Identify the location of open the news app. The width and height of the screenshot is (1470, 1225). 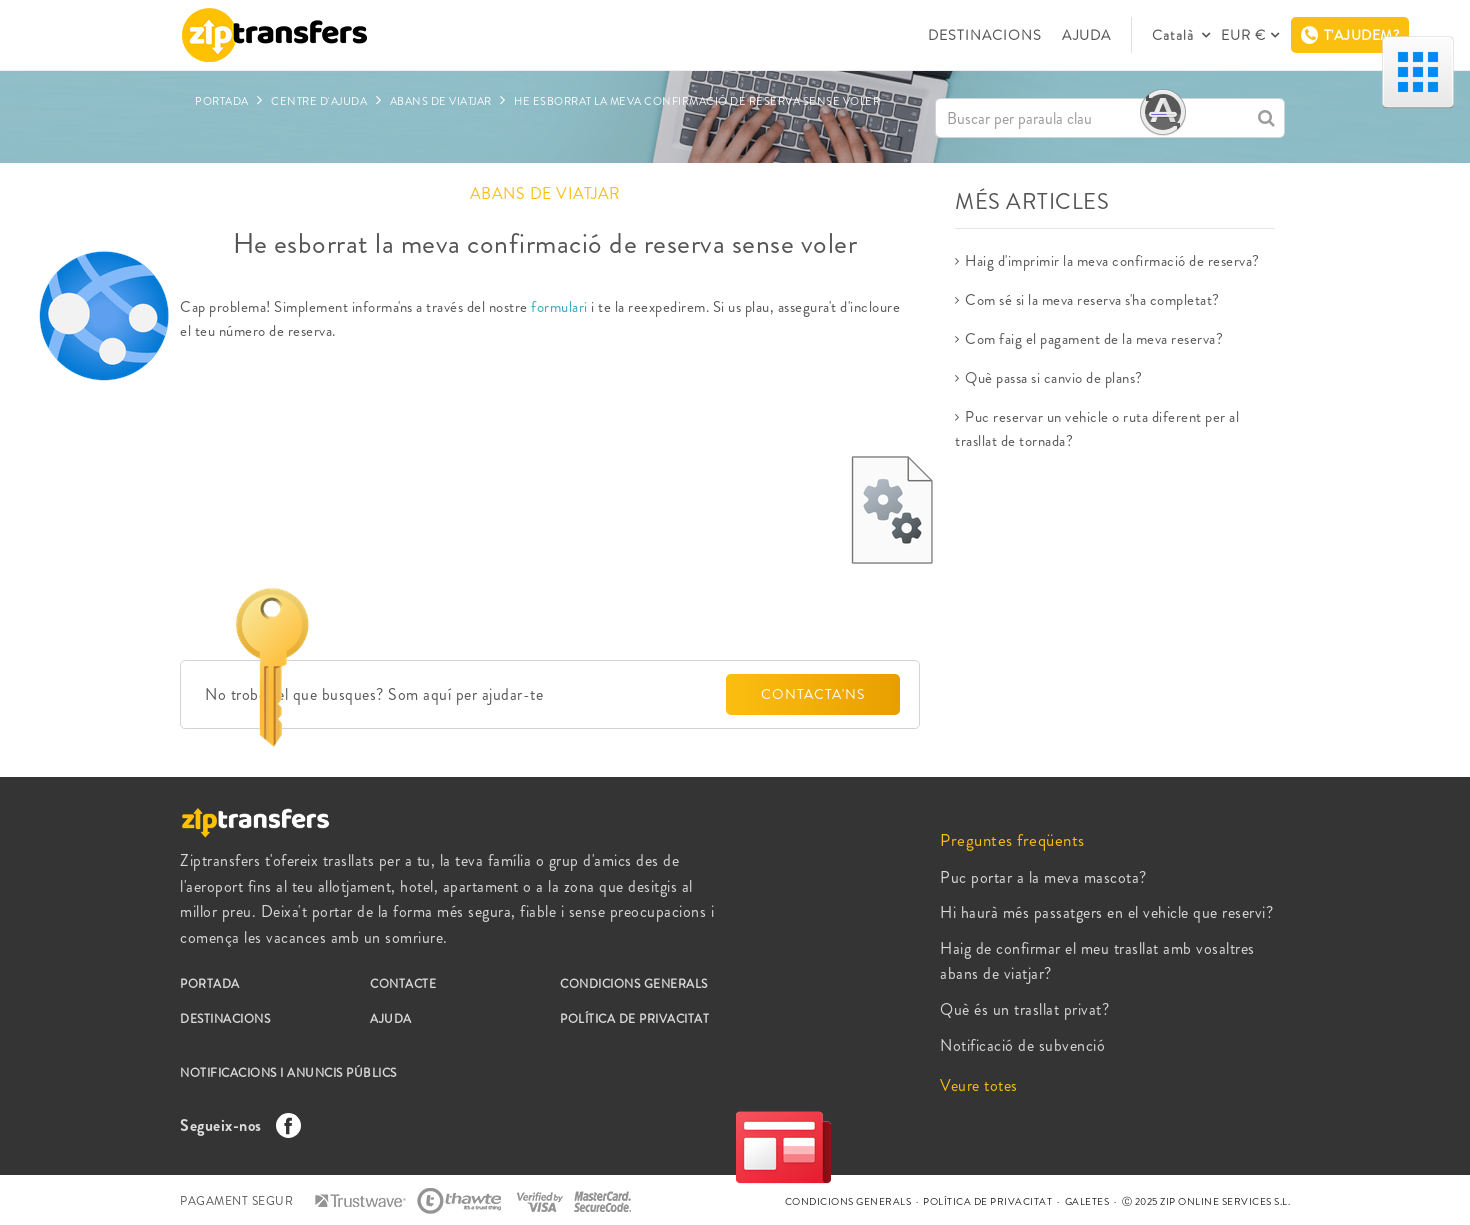
(783, 1147).